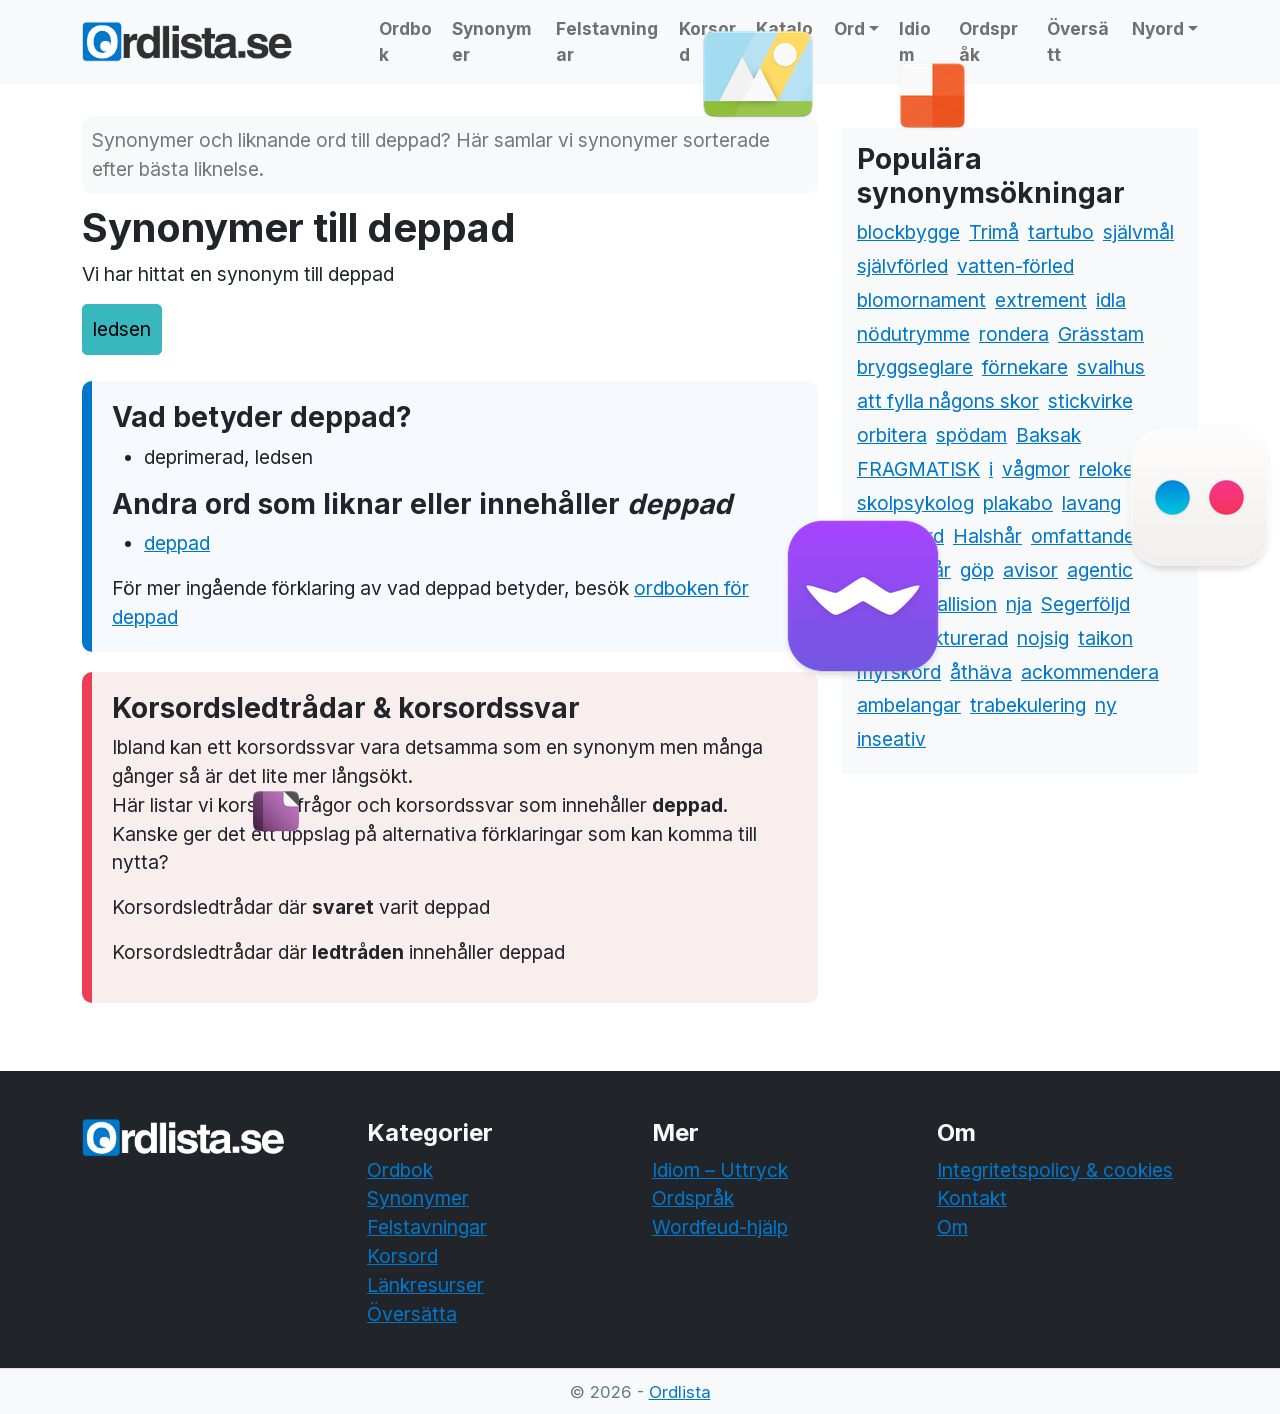 The height and width of the screenshot is (1414, 1280). Describe the element at coordinates (276, 810) in the screenshot. I see `change desktop wallpaper settings` at that location.